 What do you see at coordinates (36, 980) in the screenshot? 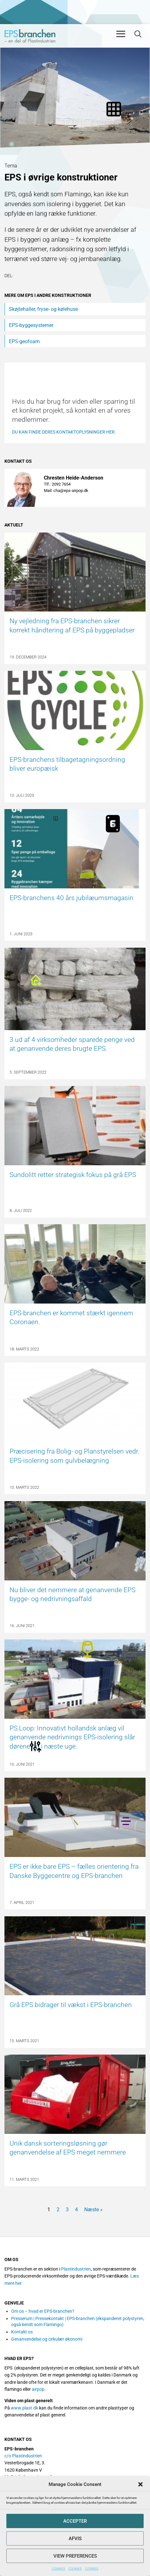
I see `download home data or settings` at bounding box center [36, 980].